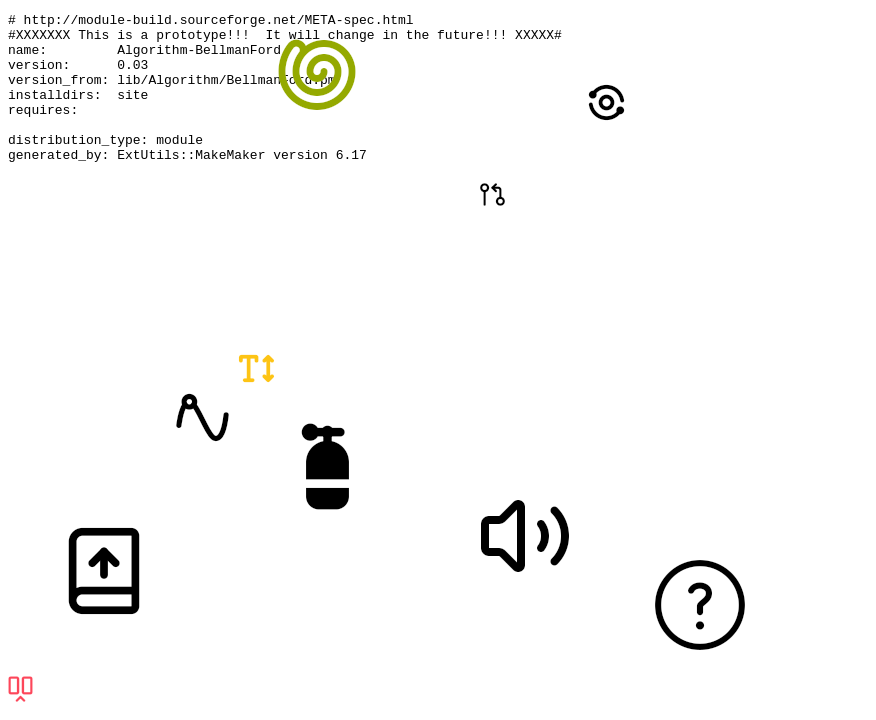 The height and width of the screenshot is (720, 876). What do you see at coordinates (327, 466) in the screenshot?
I see `access scuba diving equipment or gear` at bounding box center [327, 466].